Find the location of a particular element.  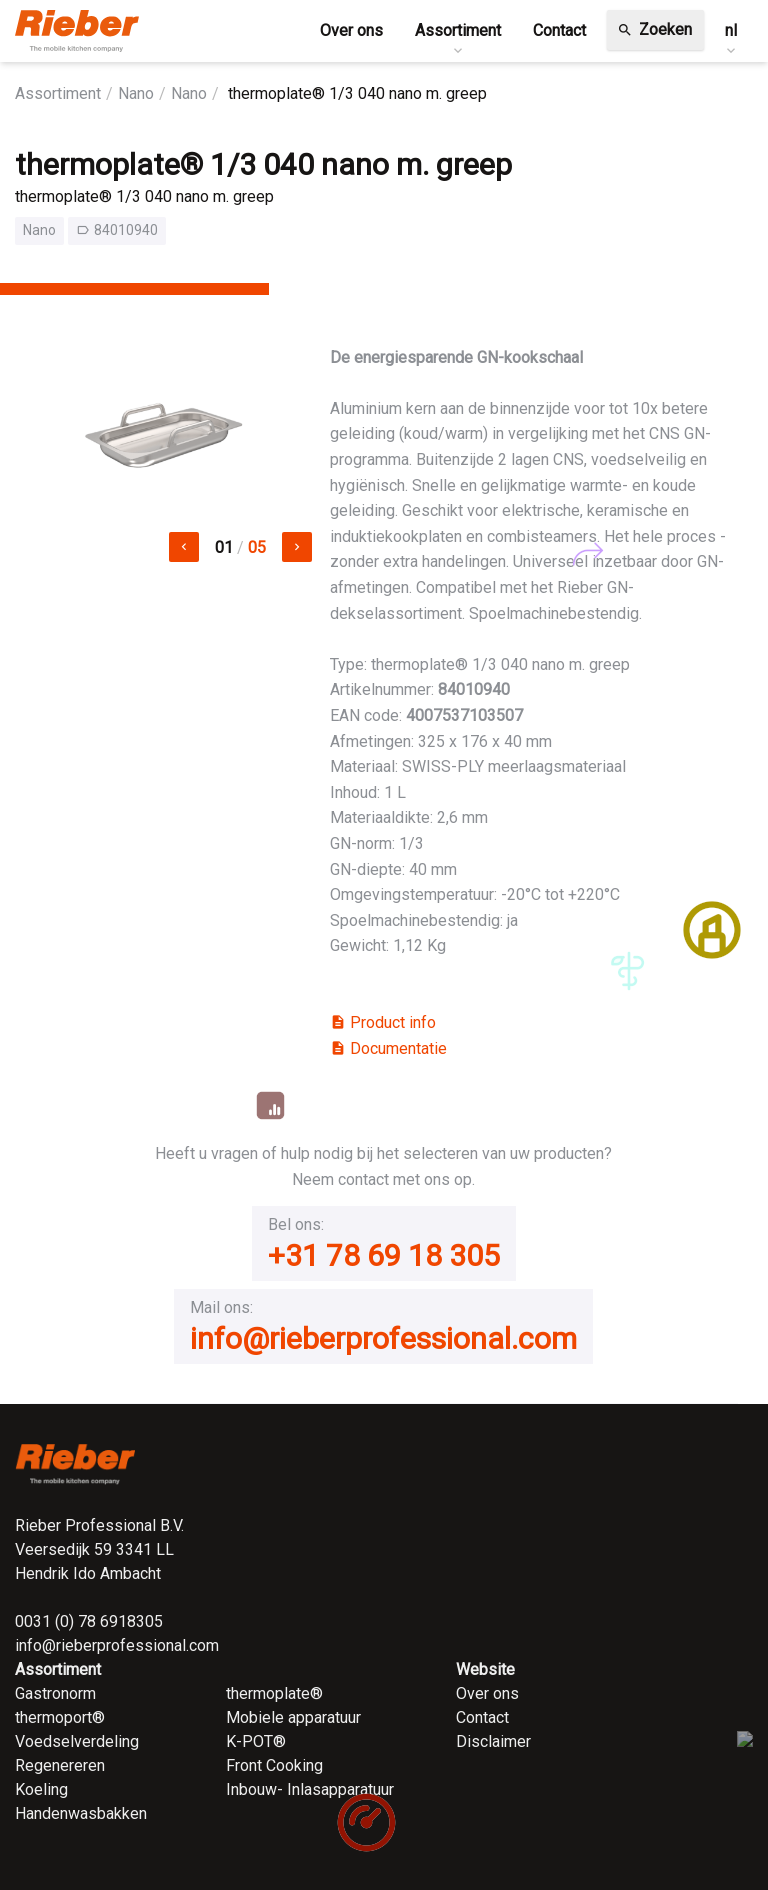

activate highlighter tool is located at coordinates (712, 930).